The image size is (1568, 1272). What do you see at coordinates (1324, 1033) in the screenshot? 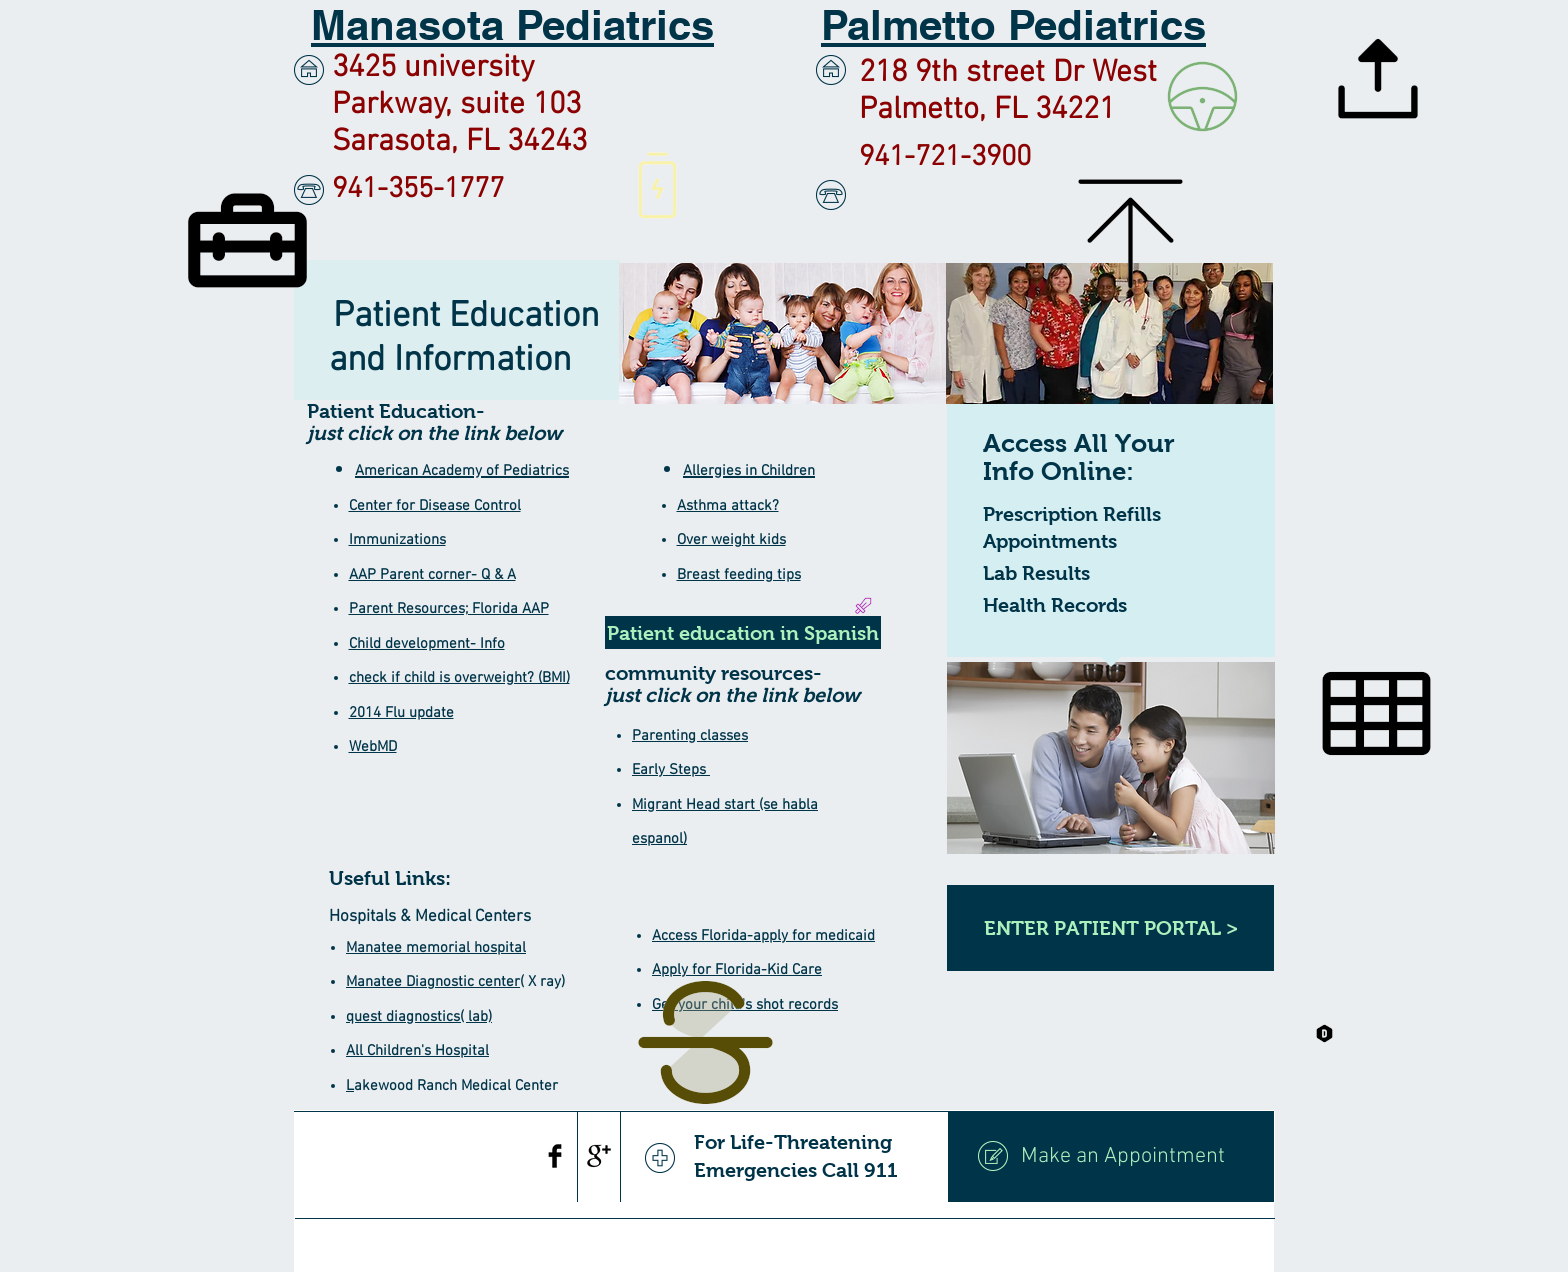
I see `indicates a "D" grade or rating level` at bounding box center [1324, 1033].